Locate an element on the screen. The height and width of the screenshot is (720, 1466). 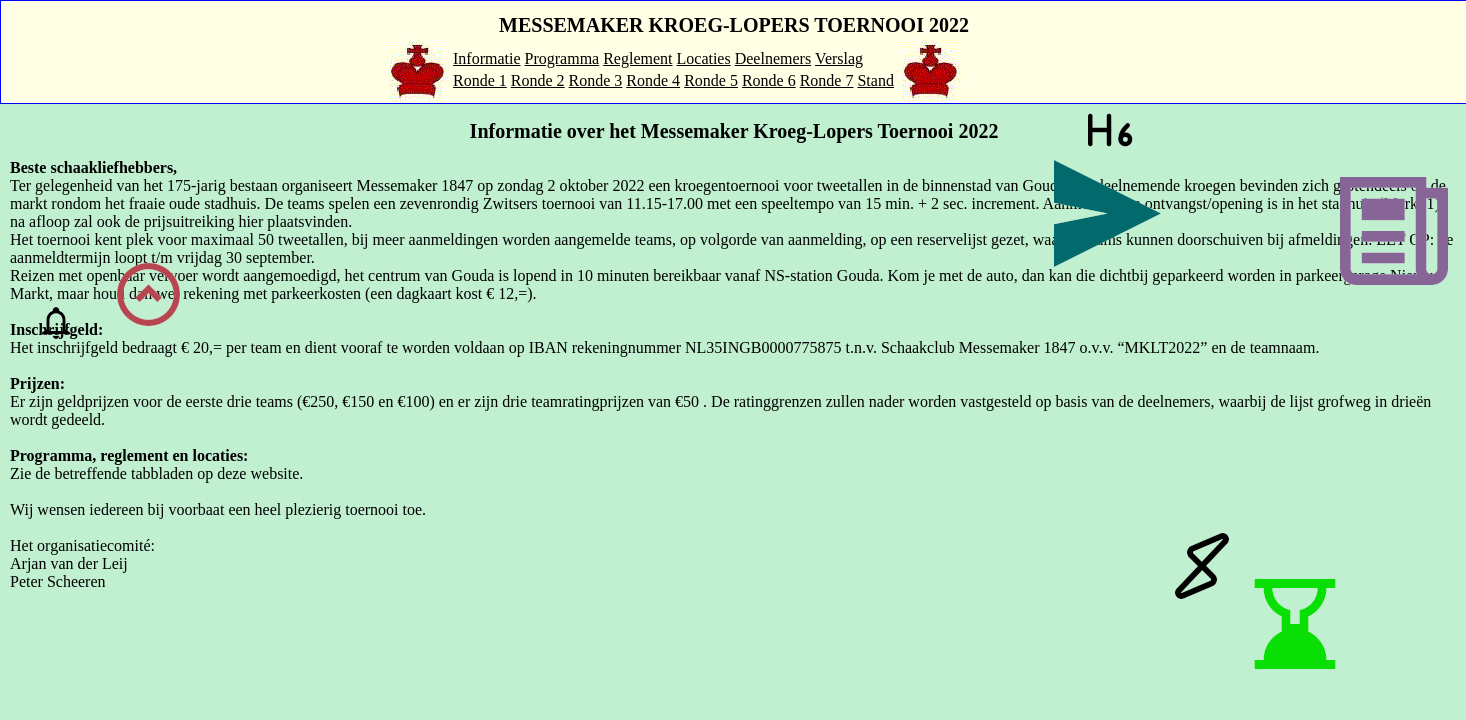
format text as heading level 6 is located at coordinates (1109, 130).